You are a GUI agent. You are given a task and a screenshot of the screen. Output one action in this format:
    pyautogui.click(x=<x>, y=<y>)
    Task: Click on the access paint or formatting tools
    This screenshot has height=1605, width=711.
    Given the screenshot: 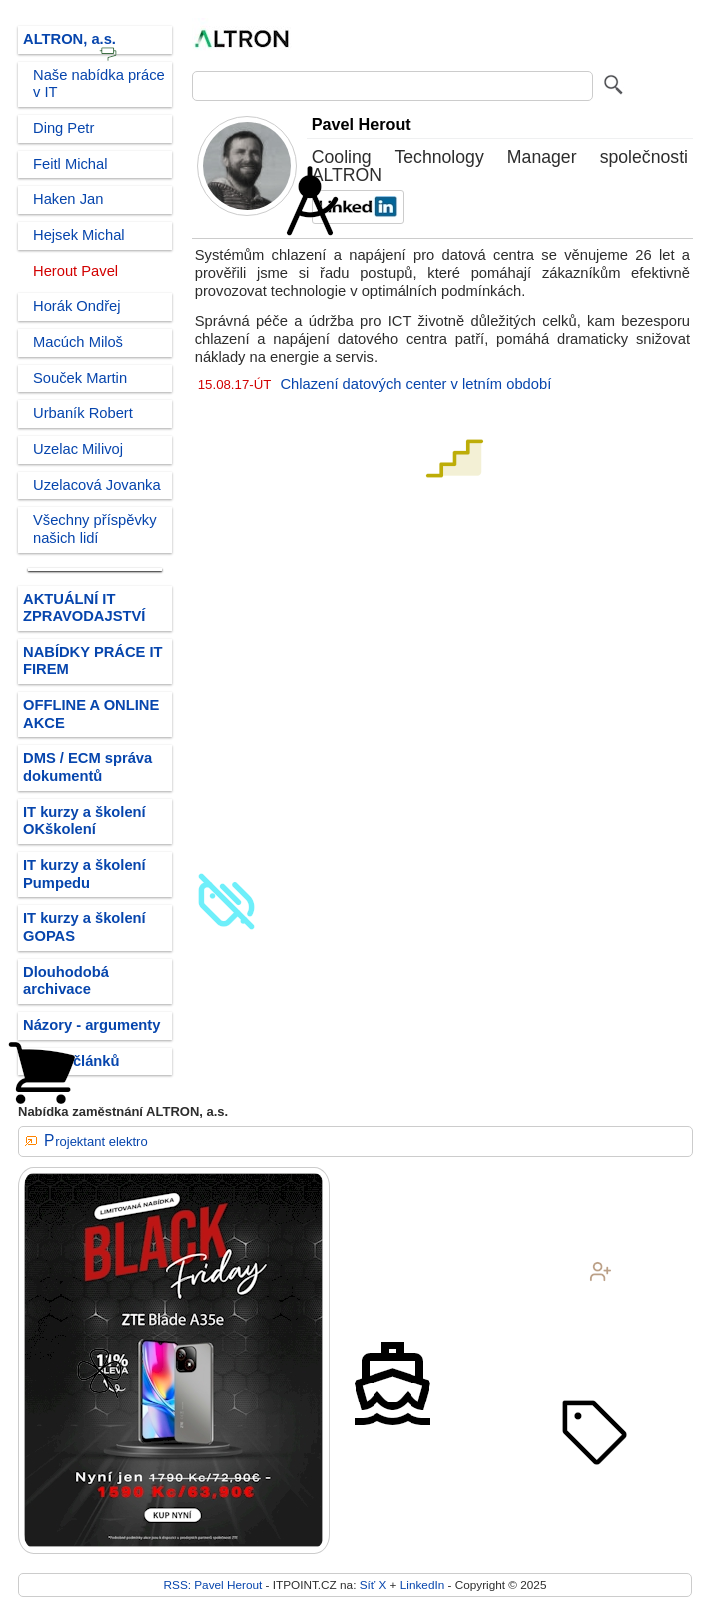 What is the action you would take?
    pyautogui.click(x=108, y=53)
    